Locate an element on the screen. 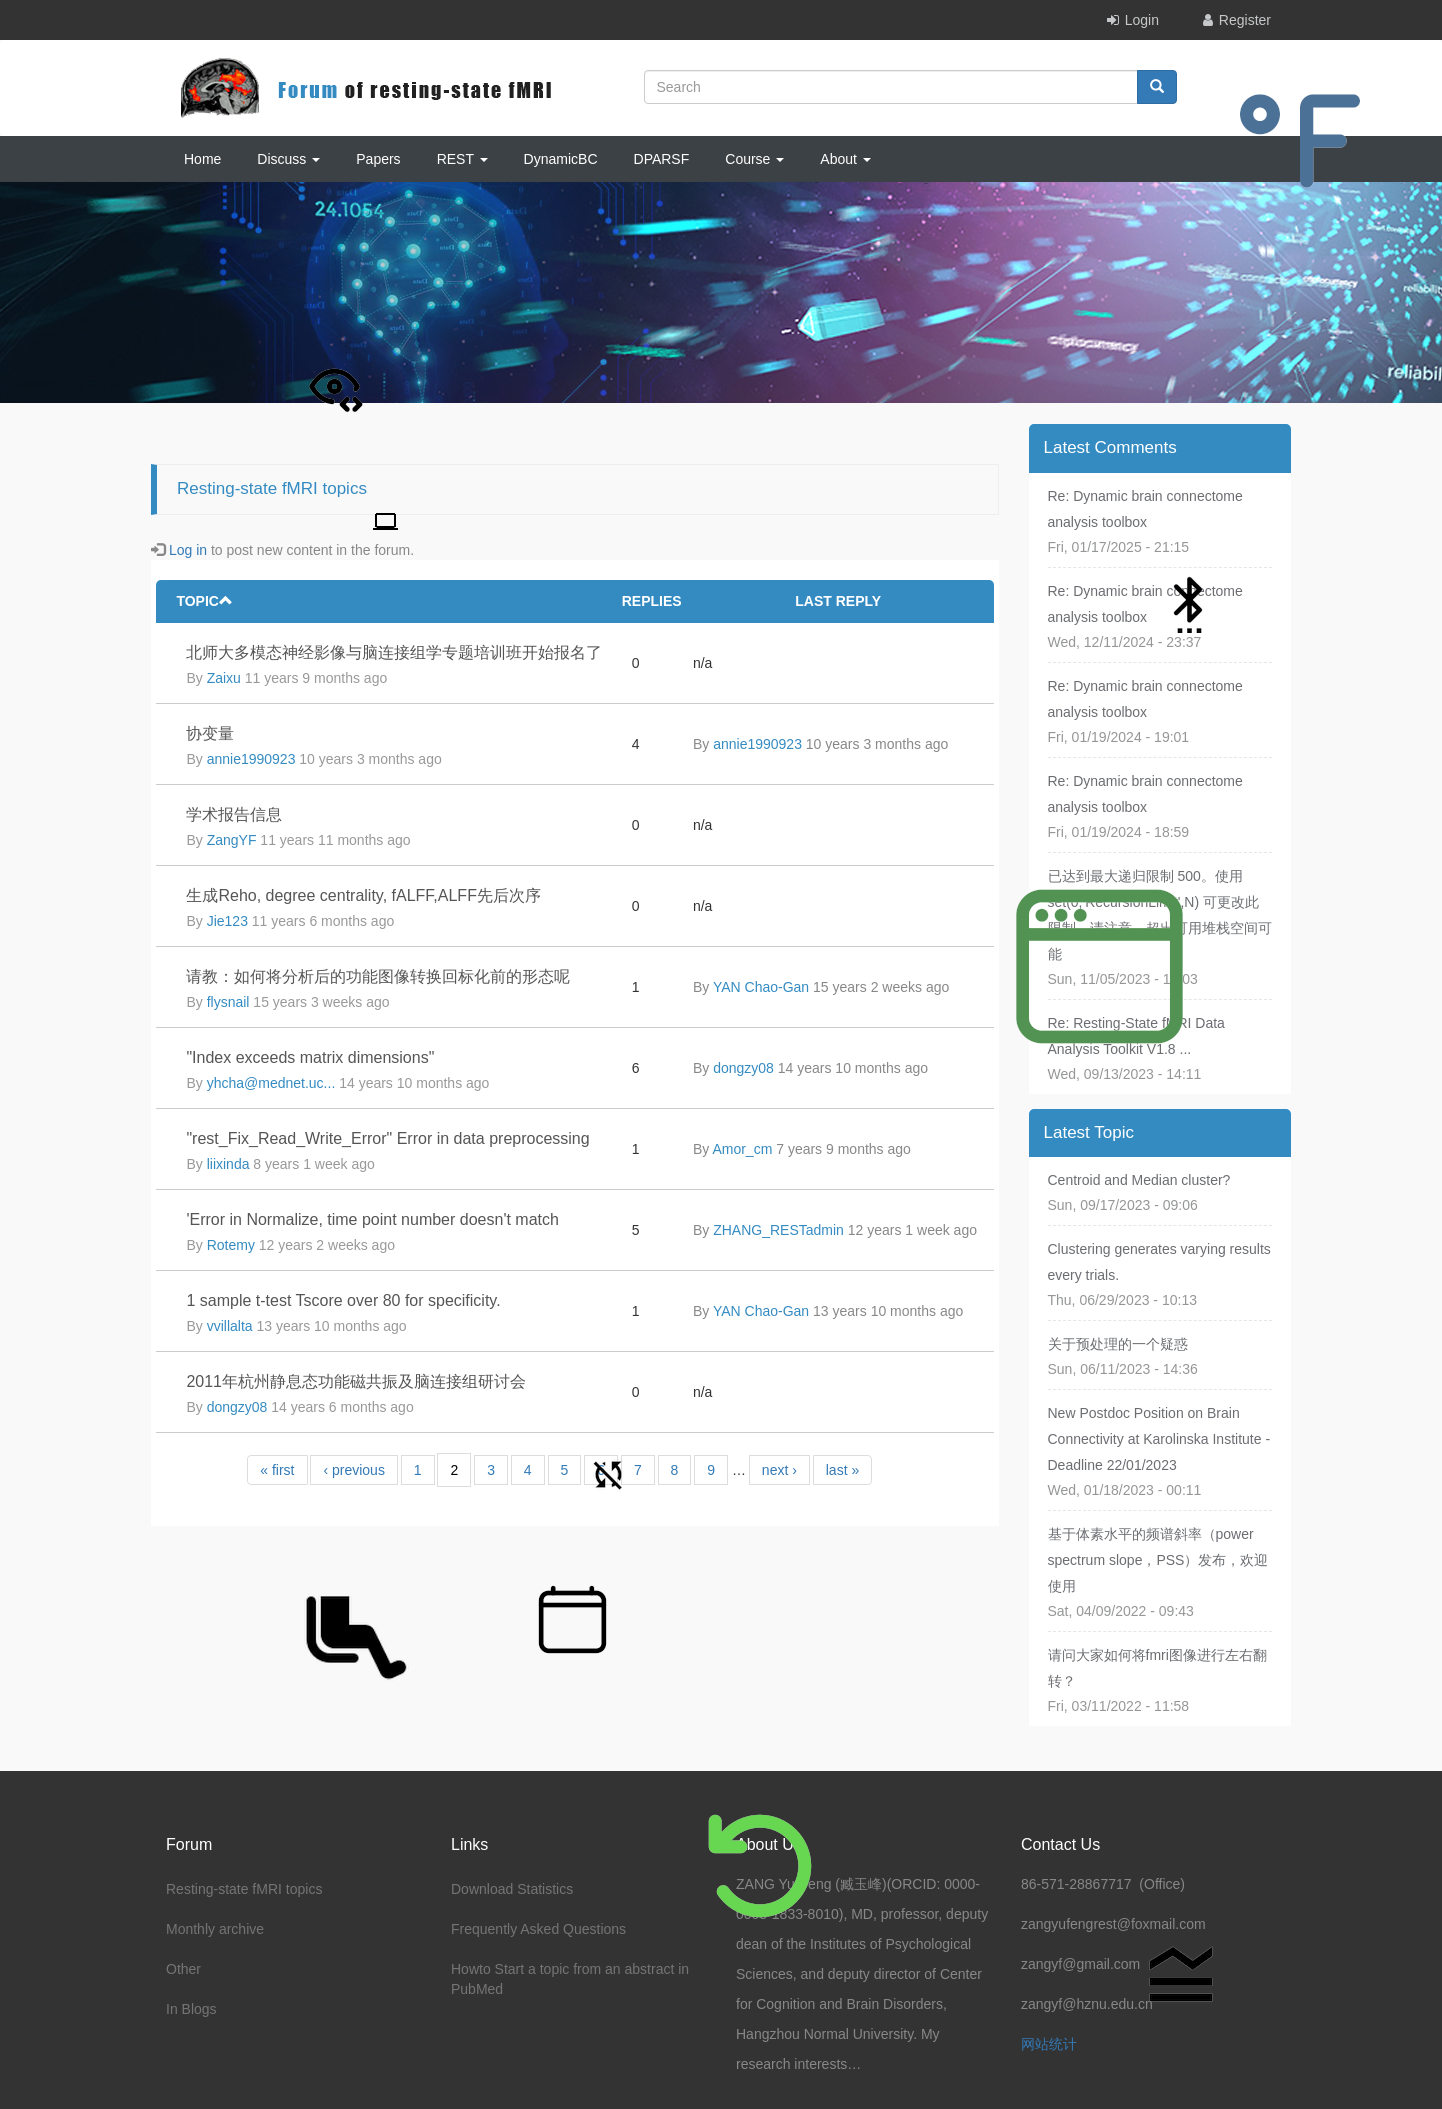 The image size is (1442, 2109). undo the last action is located at coordinates (760, 1866).